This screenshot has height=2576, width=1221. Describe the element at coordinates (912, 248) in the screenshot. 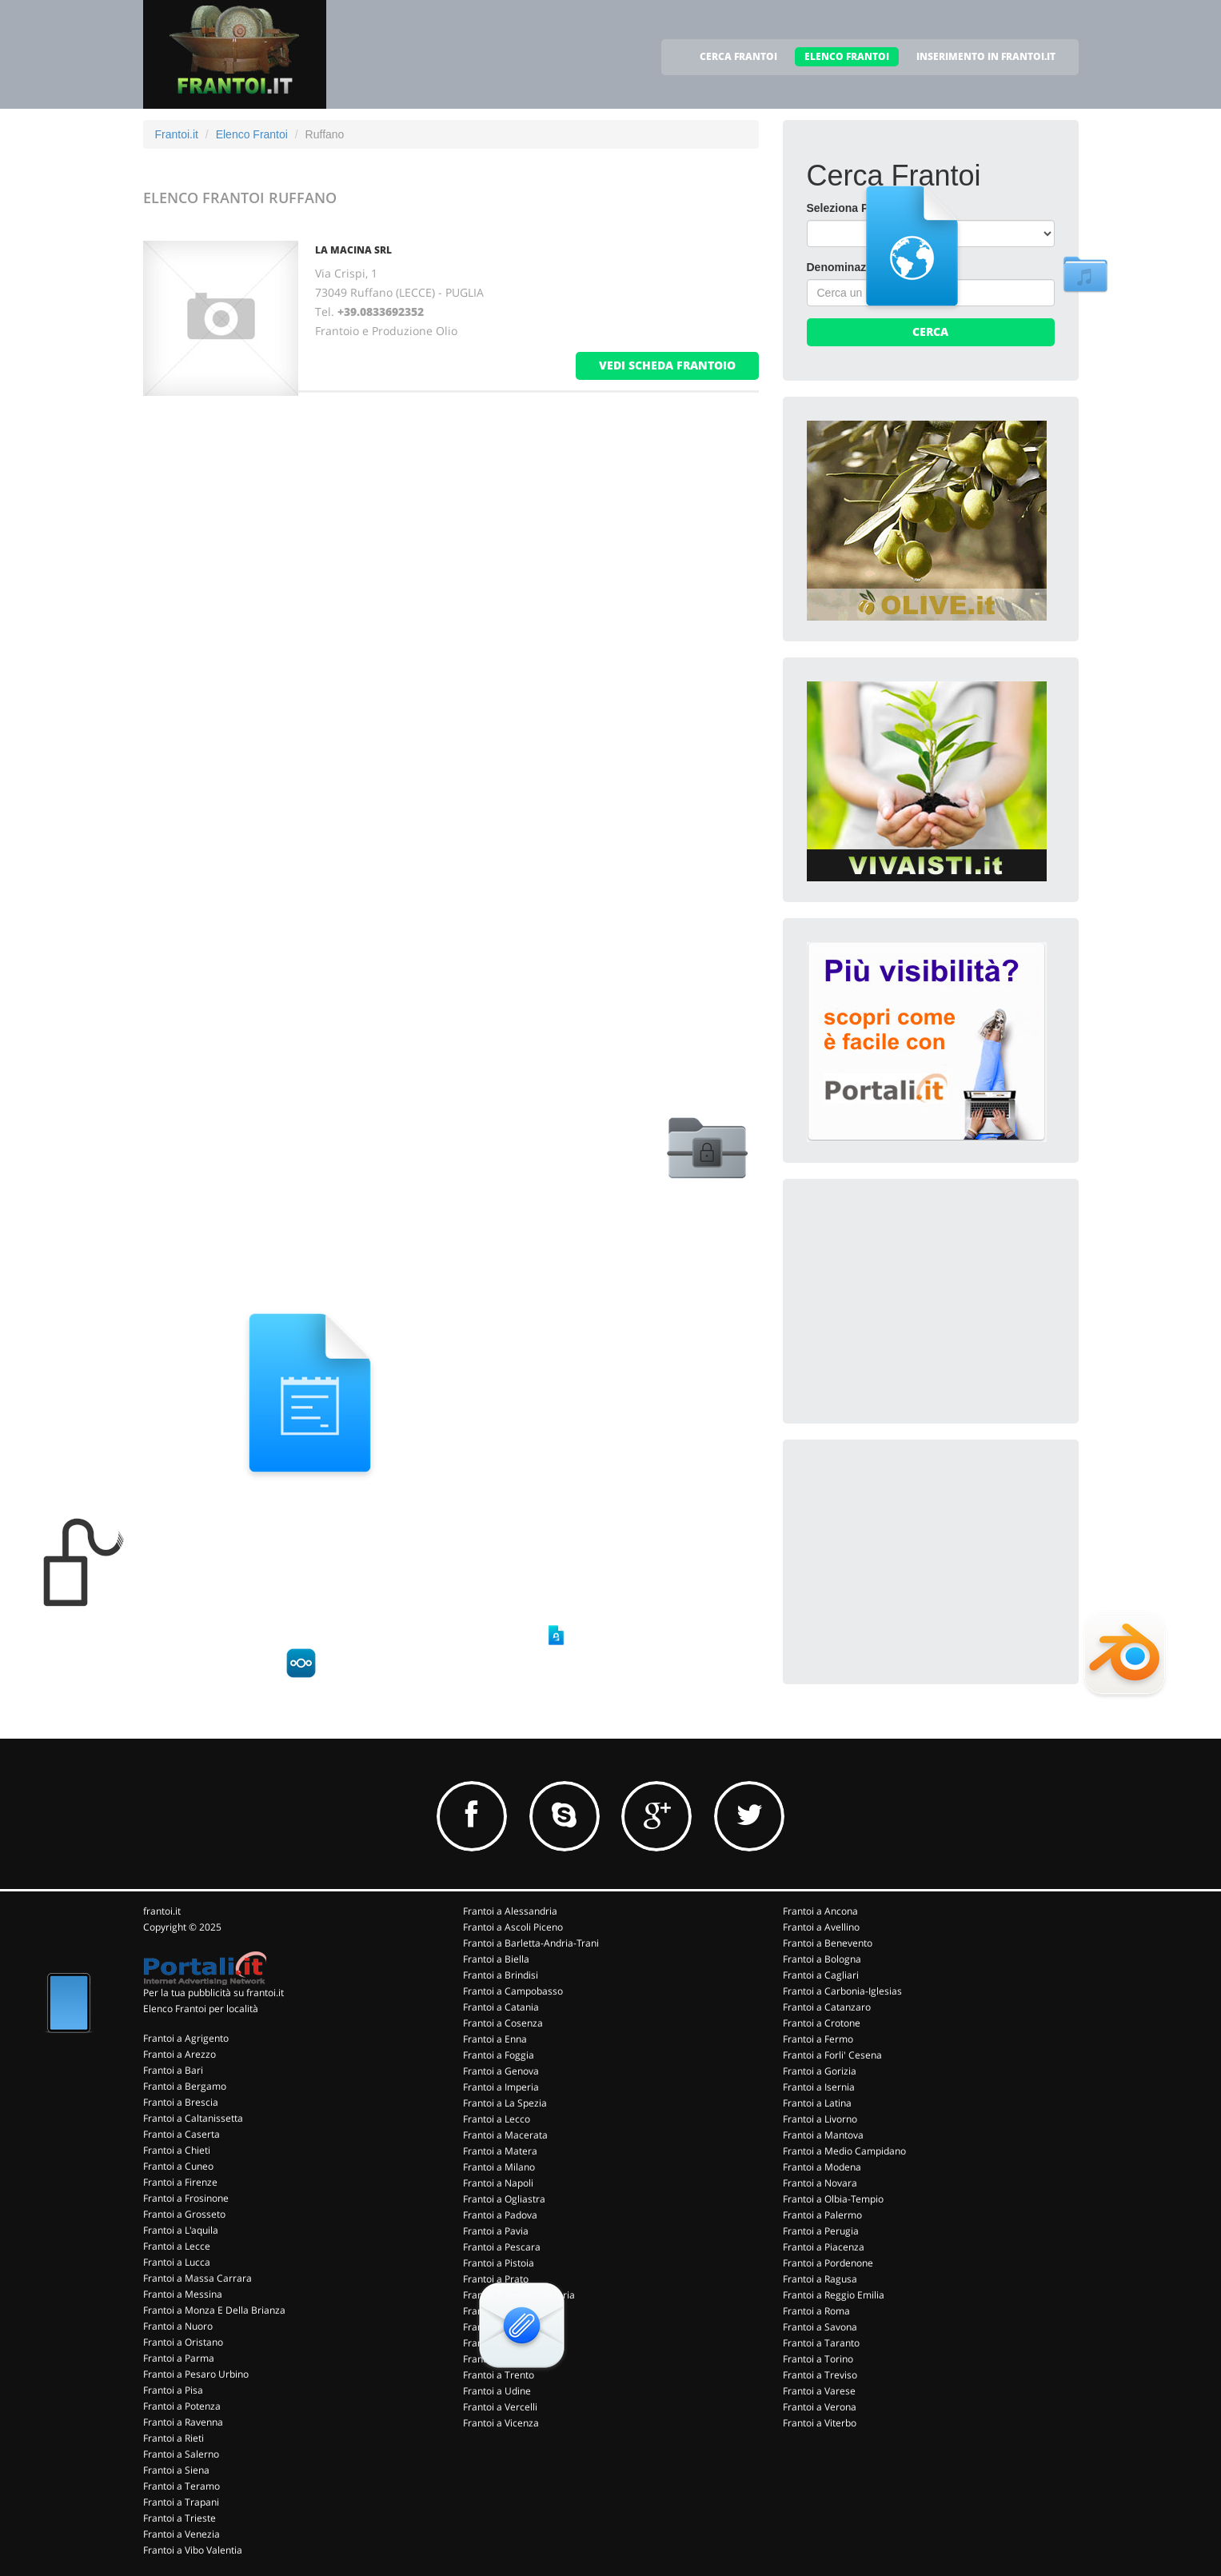

I see `a marble globe or geographic data file` at that location.